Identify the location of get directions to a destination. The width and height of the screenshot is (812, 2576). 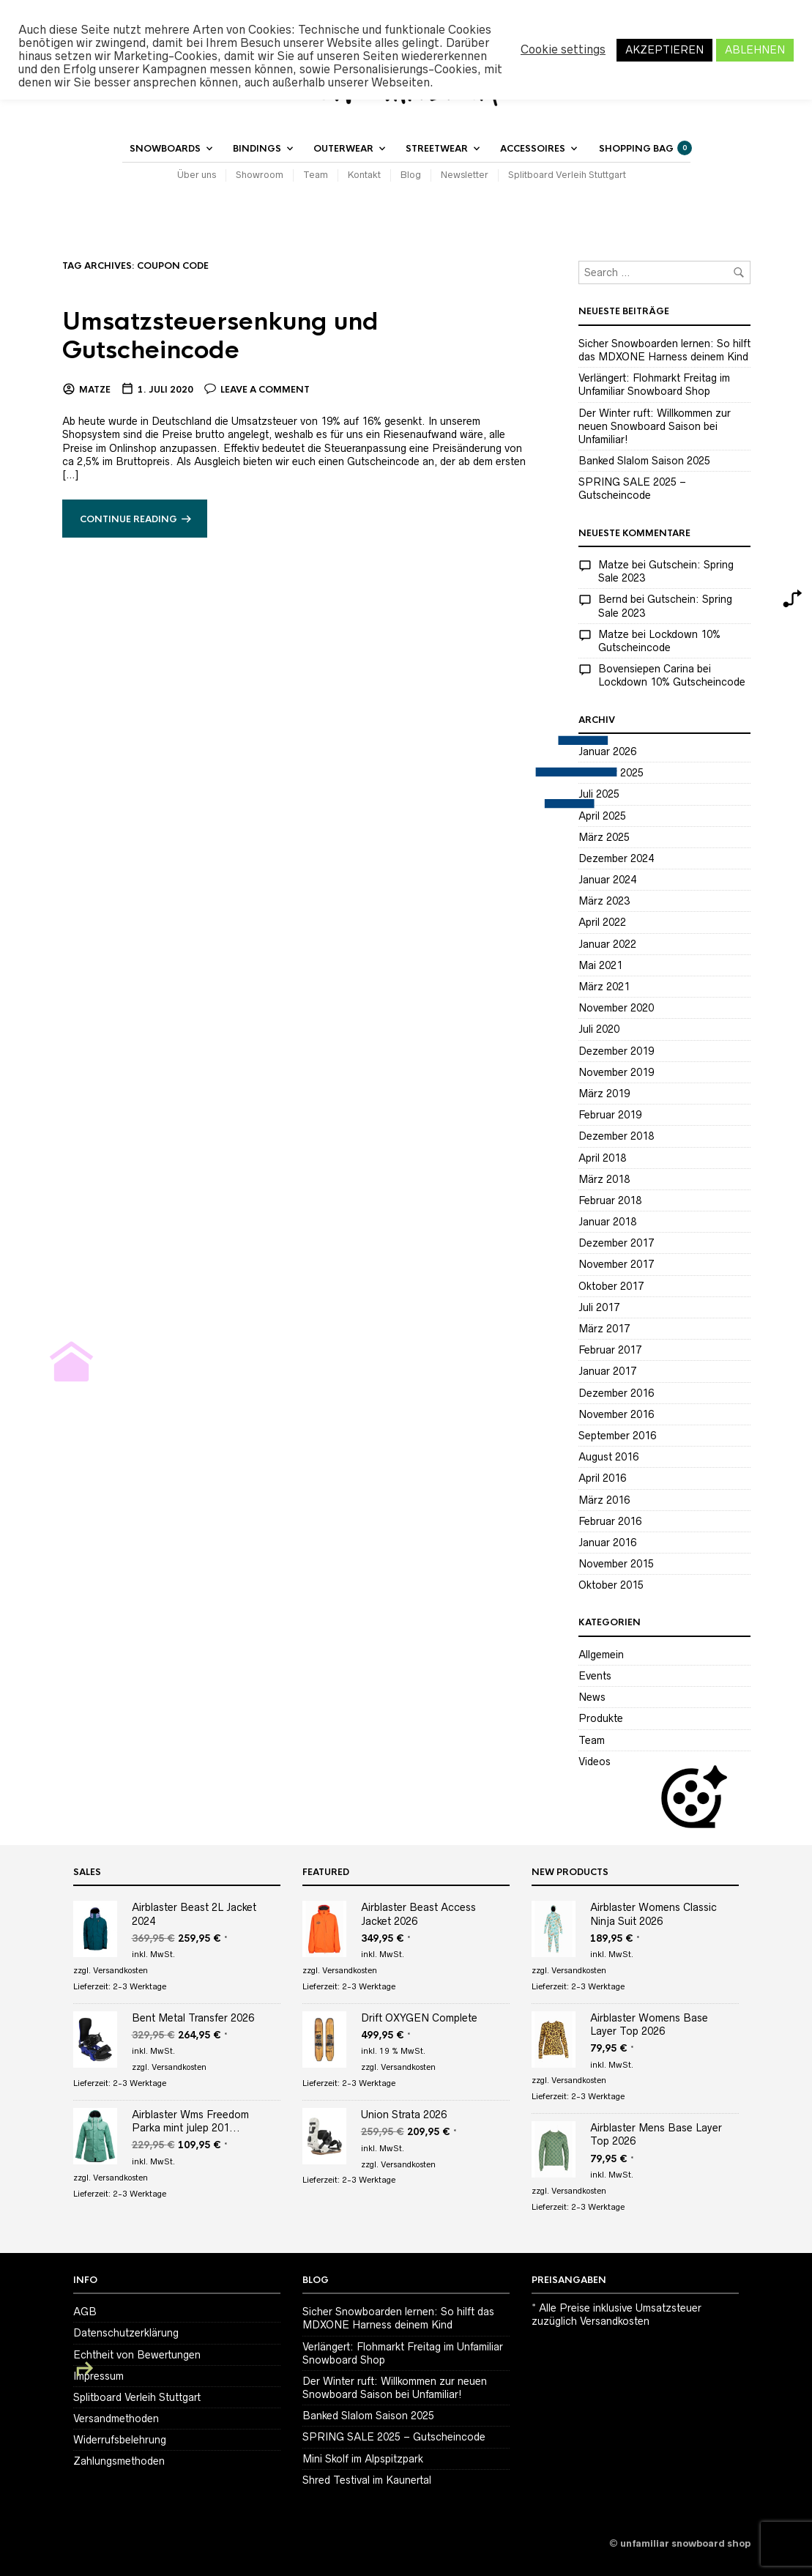
(792, 598).